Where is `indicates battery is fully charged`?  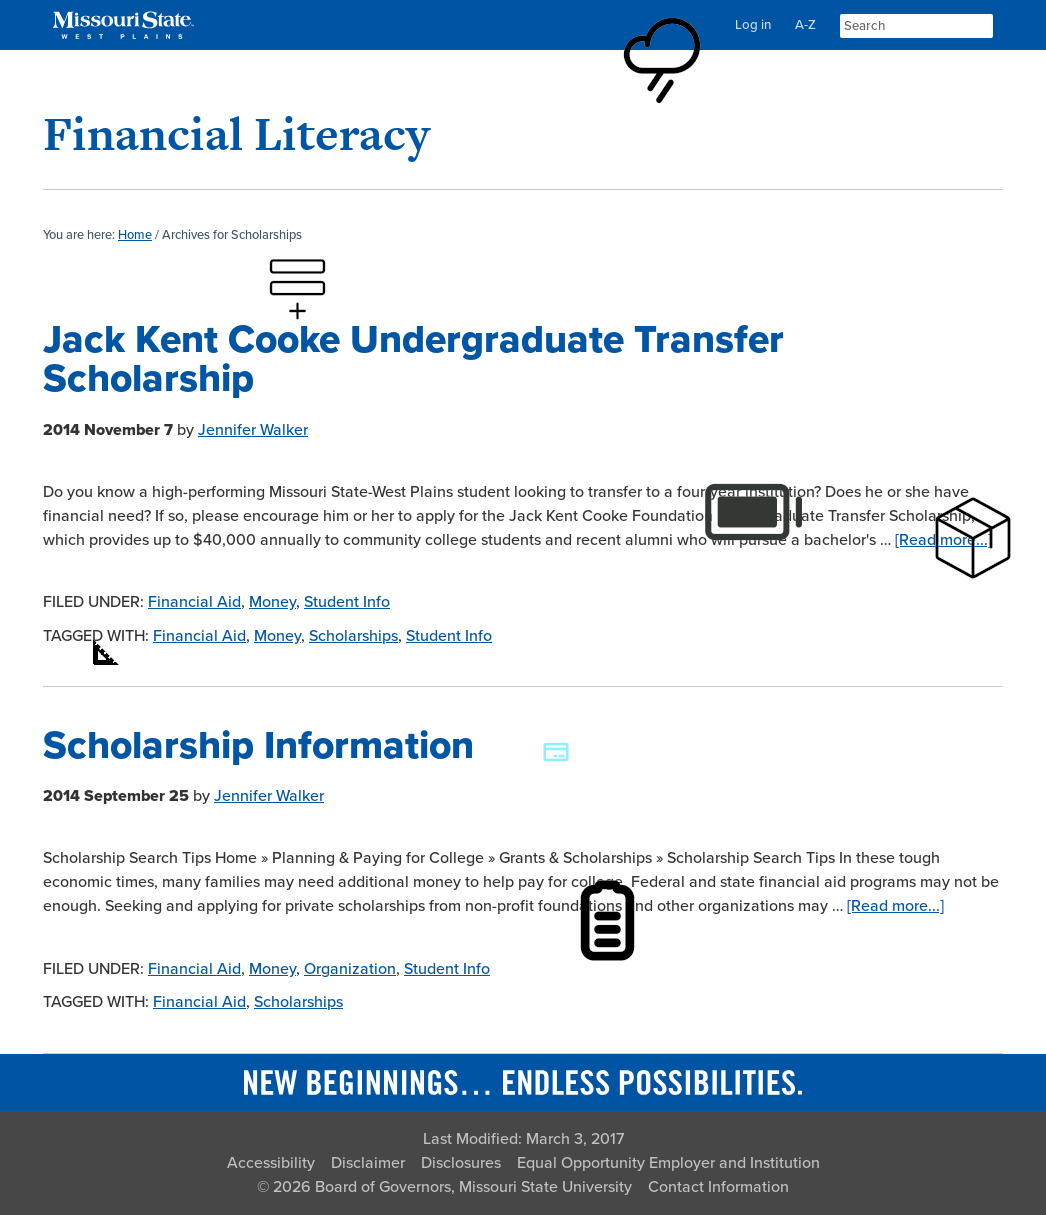
indicates battery is fully charged is located at coordinates (752, 512).